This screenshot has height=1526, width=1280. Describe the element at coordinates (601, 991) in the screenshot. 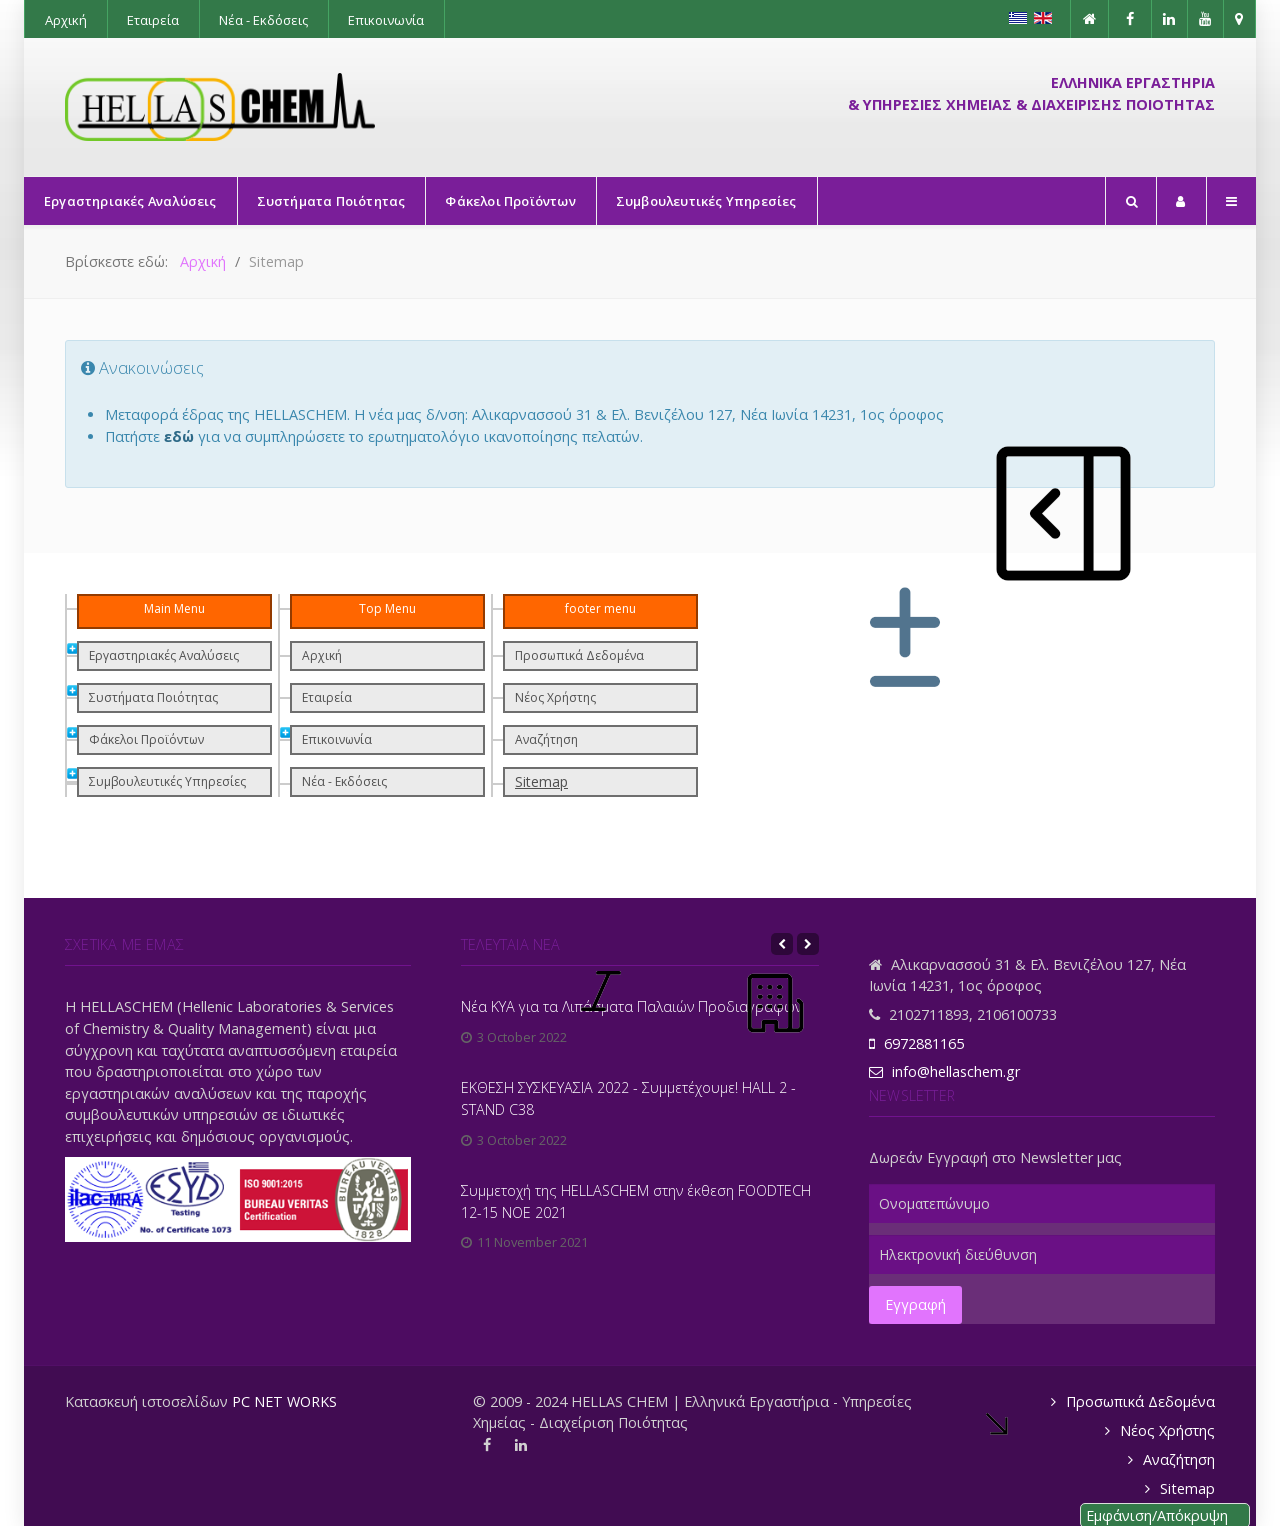

I see `apply italic formatting to selected text` at that location.